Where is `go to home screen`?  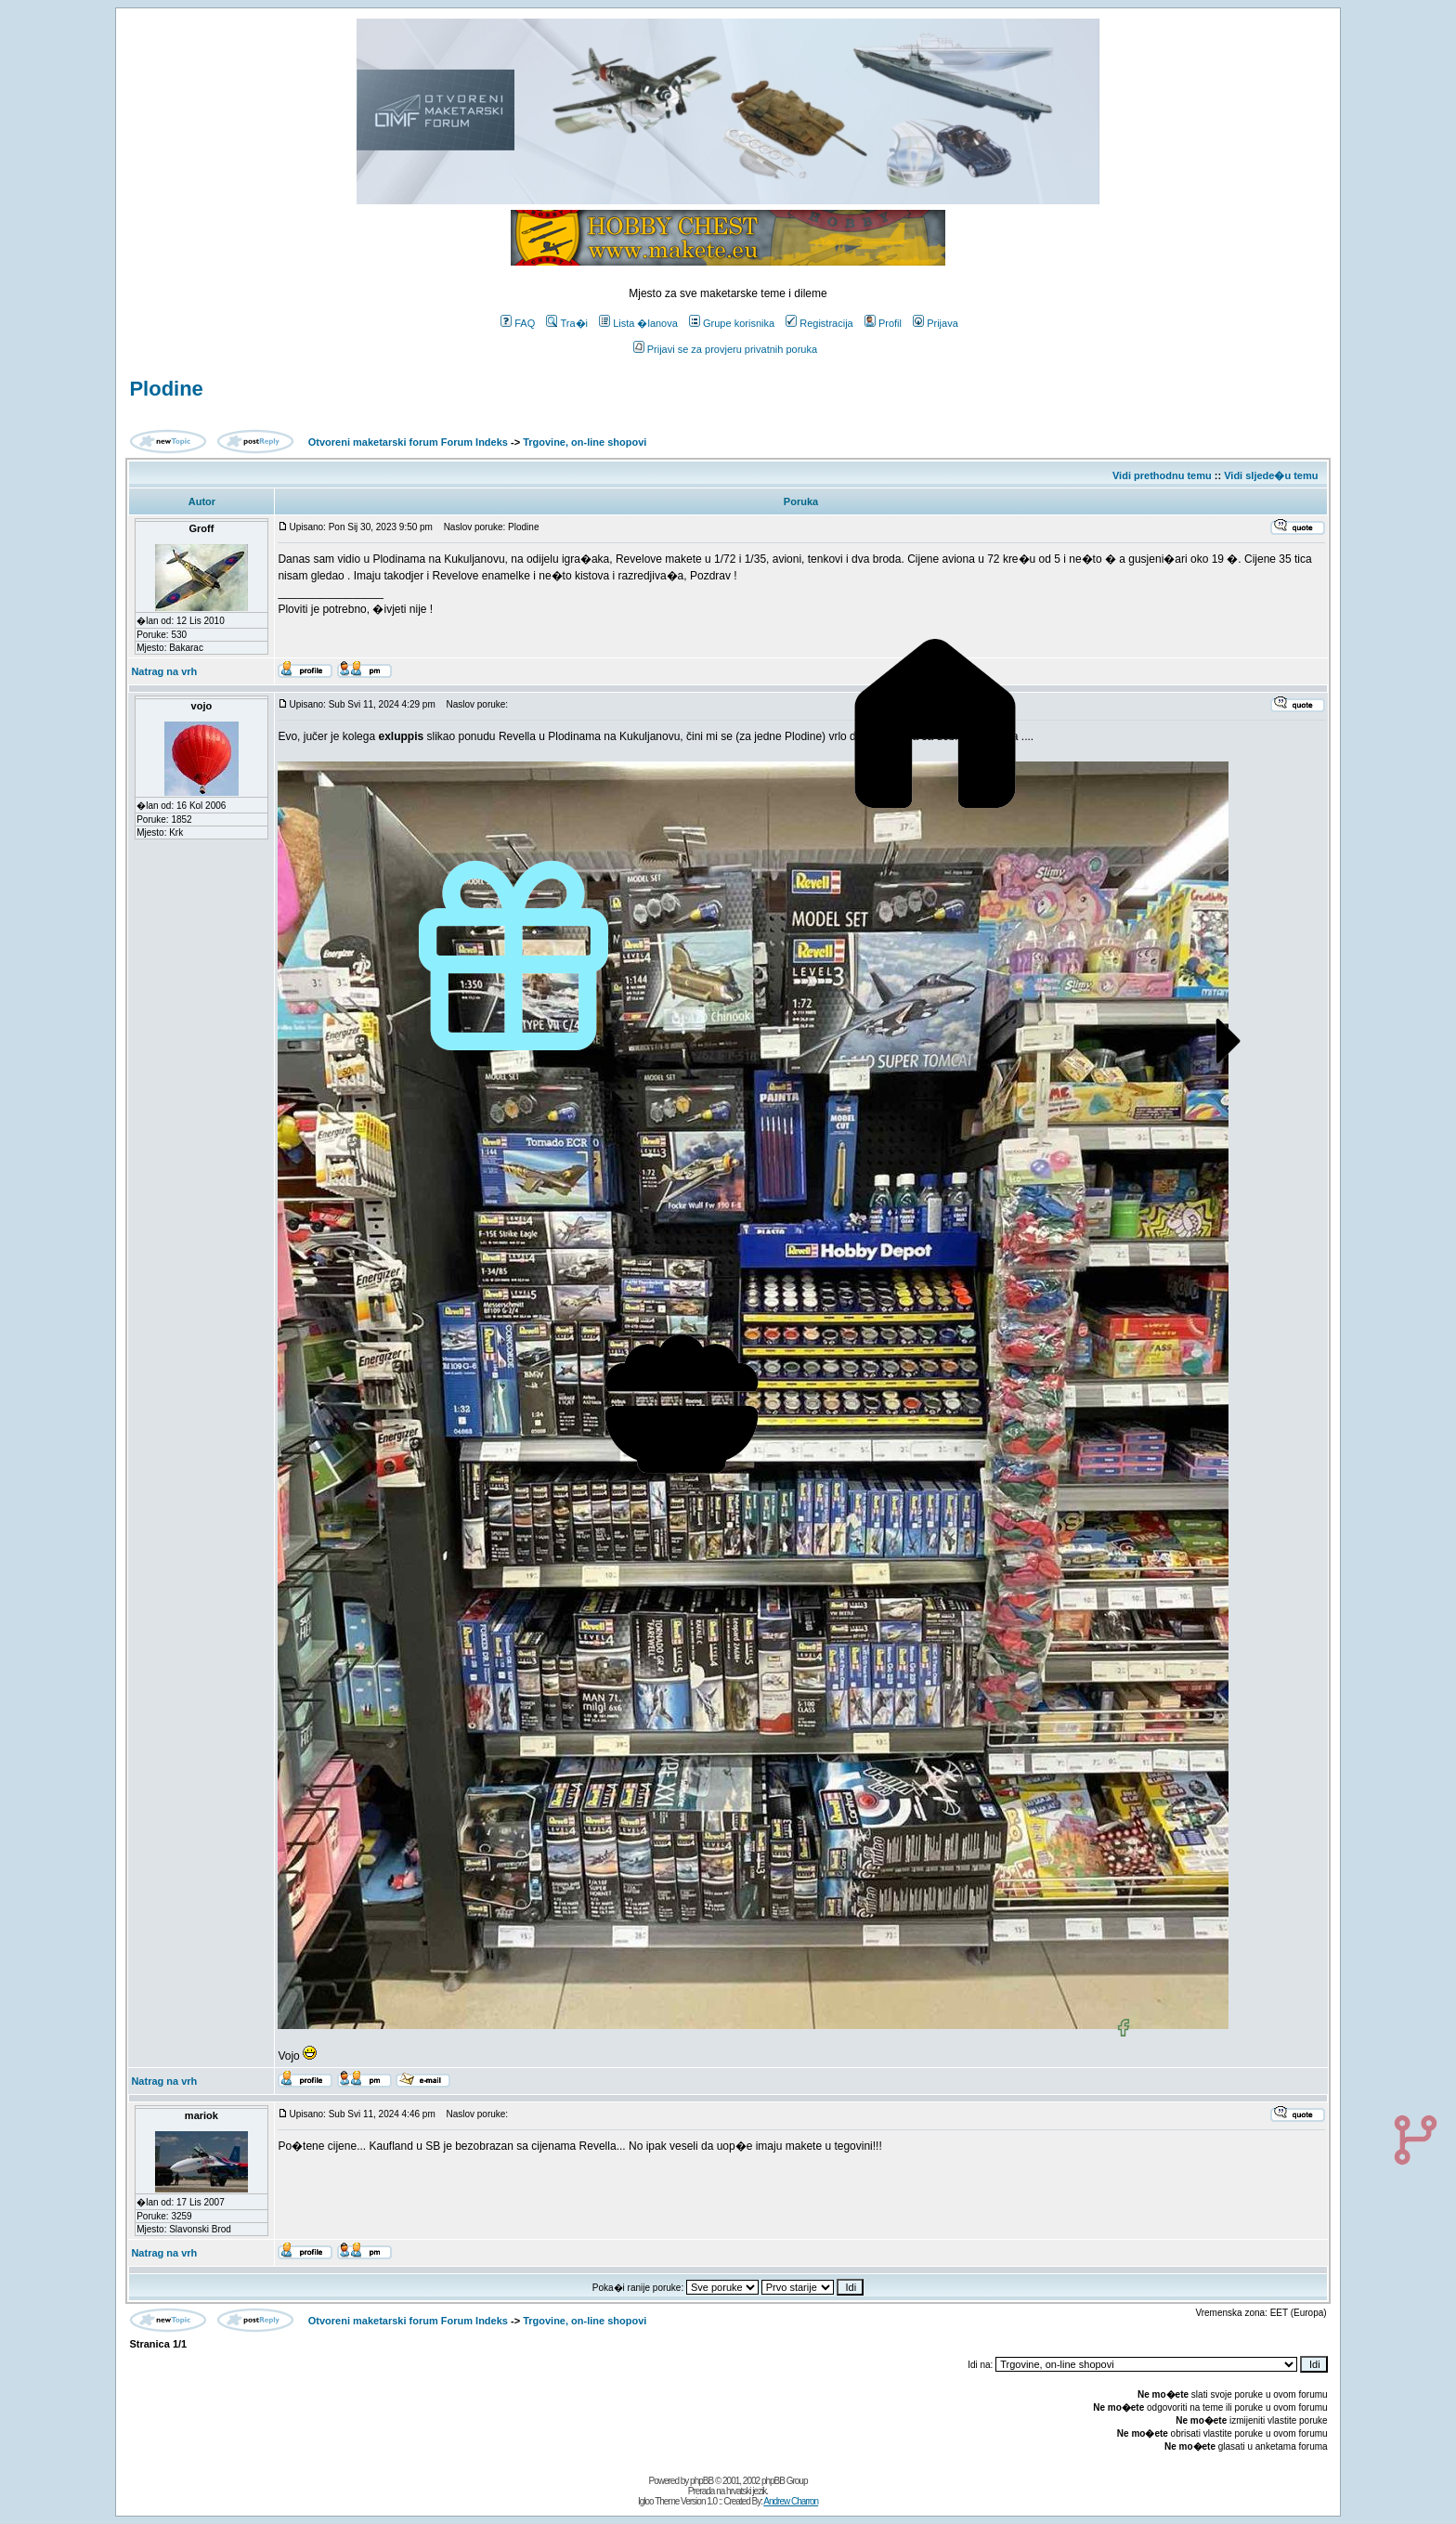
go to home screen is located at coordinates (935, 731).